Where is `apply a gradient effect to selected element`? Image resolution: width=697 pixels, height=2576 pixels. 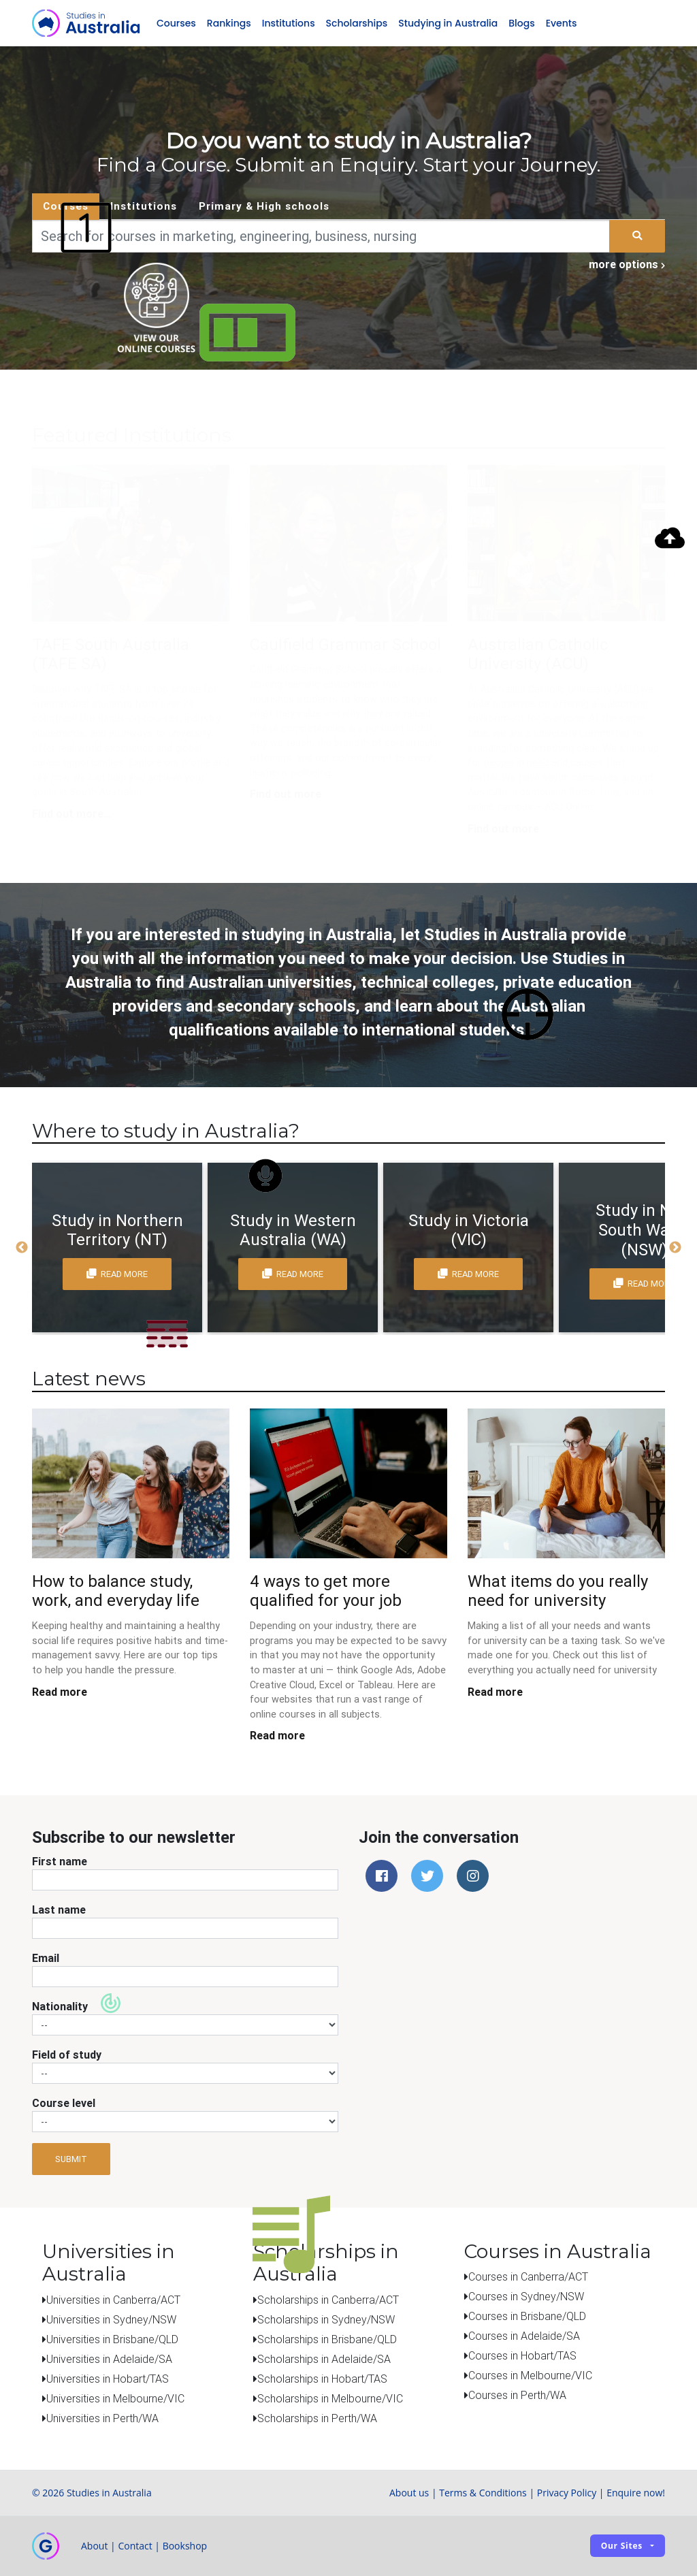
apply a gradient effect to selected element is located at coordinates (167, 1334).